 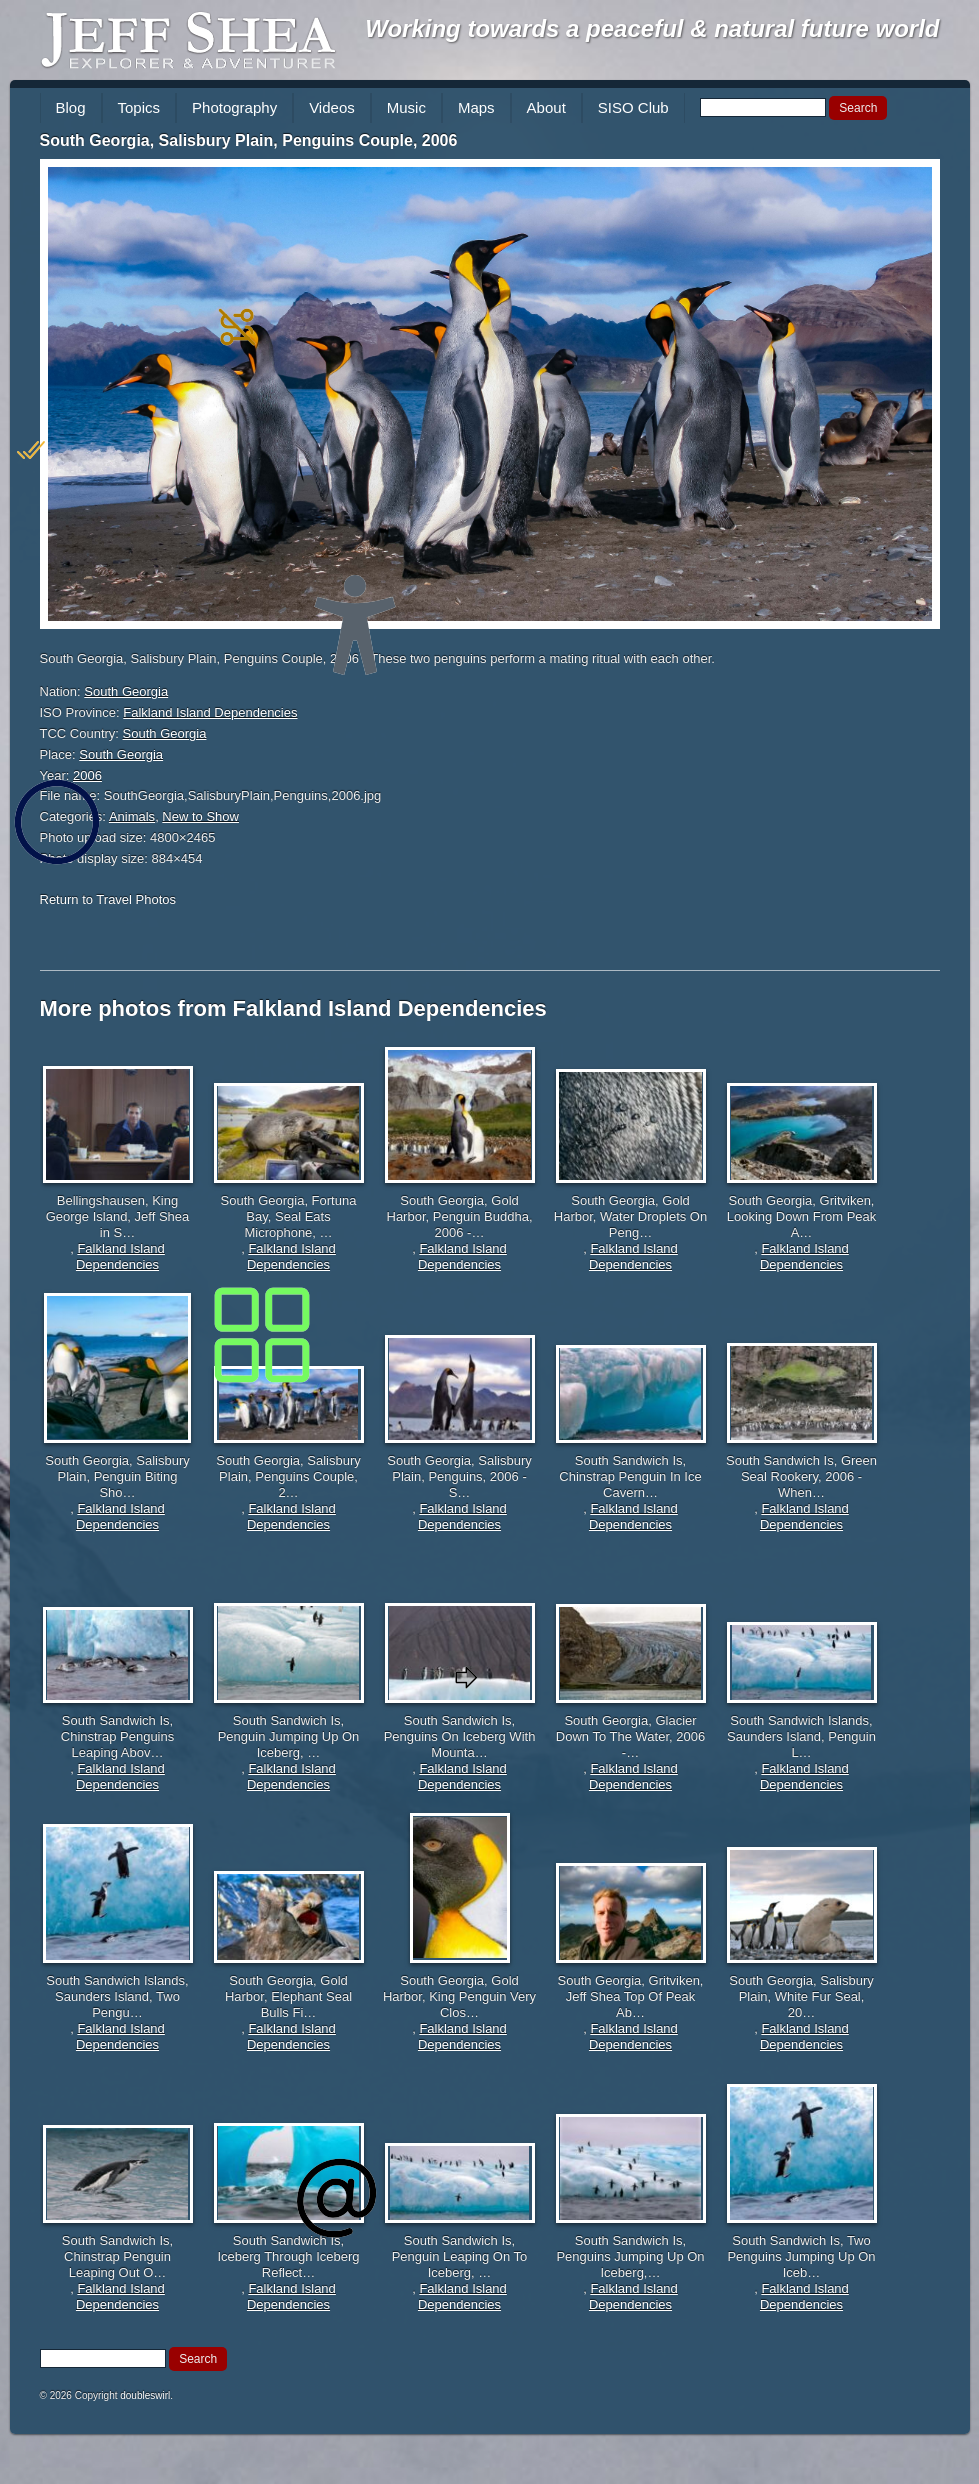 What do you see at coordinates (57, 822) in the screenshot?
I see `unselected radio button option` at bounding box center [57, 822].